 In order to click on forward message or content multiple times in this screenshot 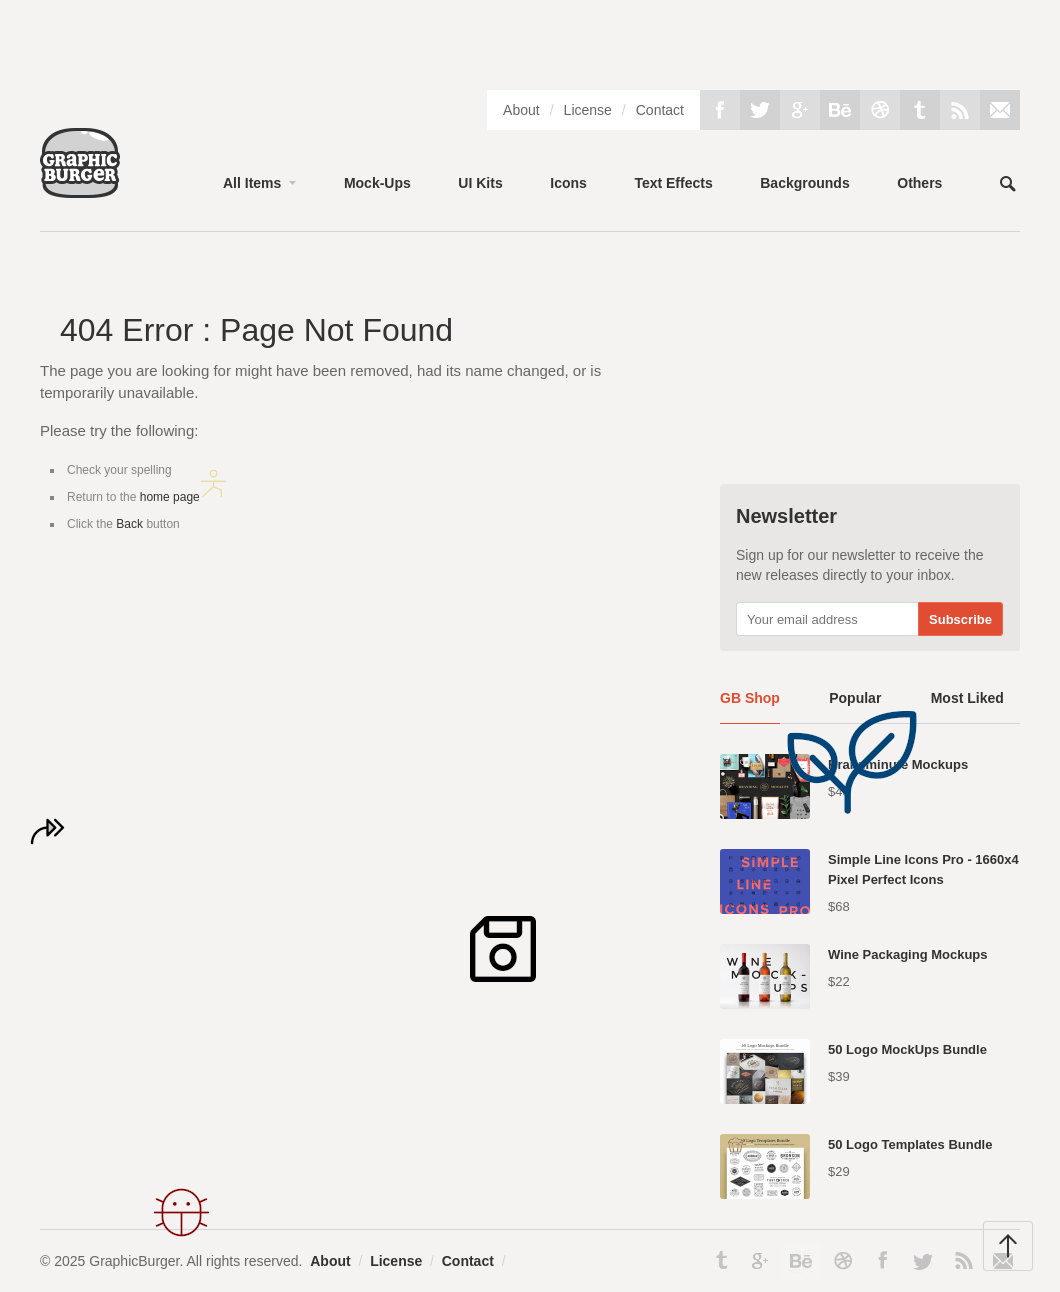, I will do `click(47, 831)`.